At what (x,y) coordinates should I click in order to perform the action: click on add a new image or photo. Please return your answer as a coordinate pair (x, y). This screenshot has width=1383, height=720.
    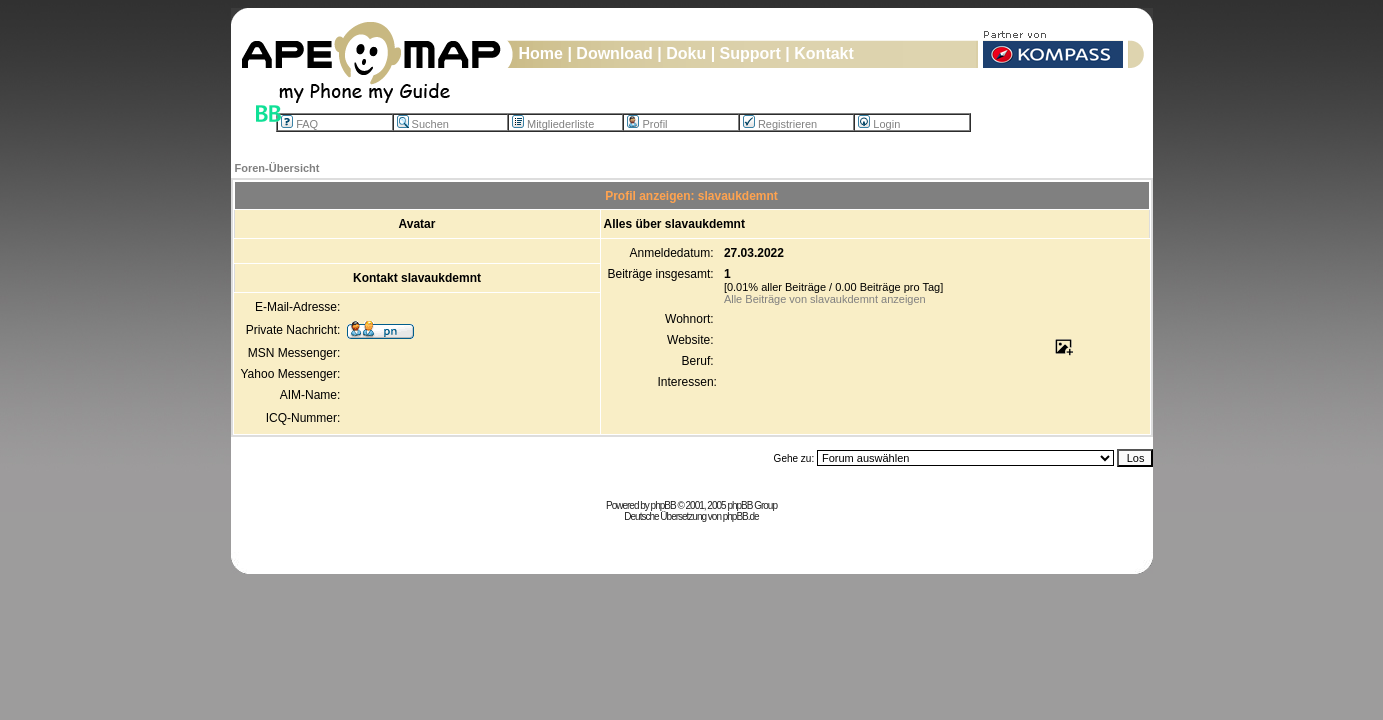
    Looking at the image, I should click on (1063, 346).